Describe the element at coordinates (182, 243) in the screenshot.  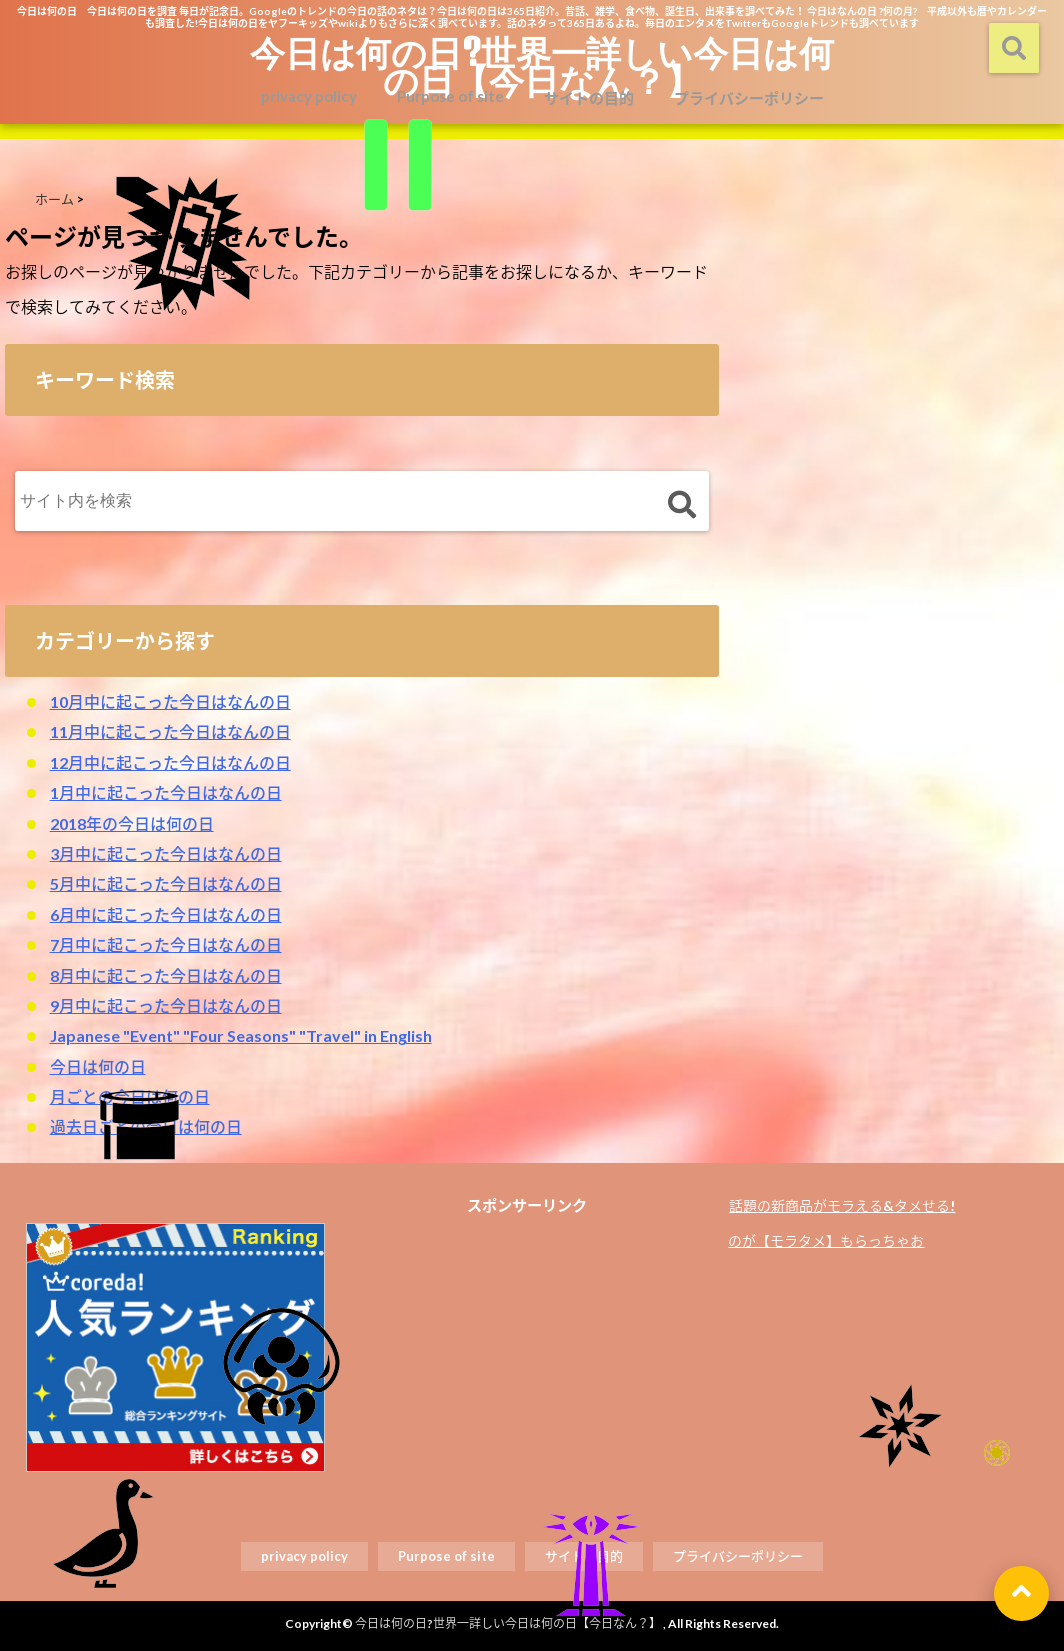
I see `boost or recharge energy` at that location.